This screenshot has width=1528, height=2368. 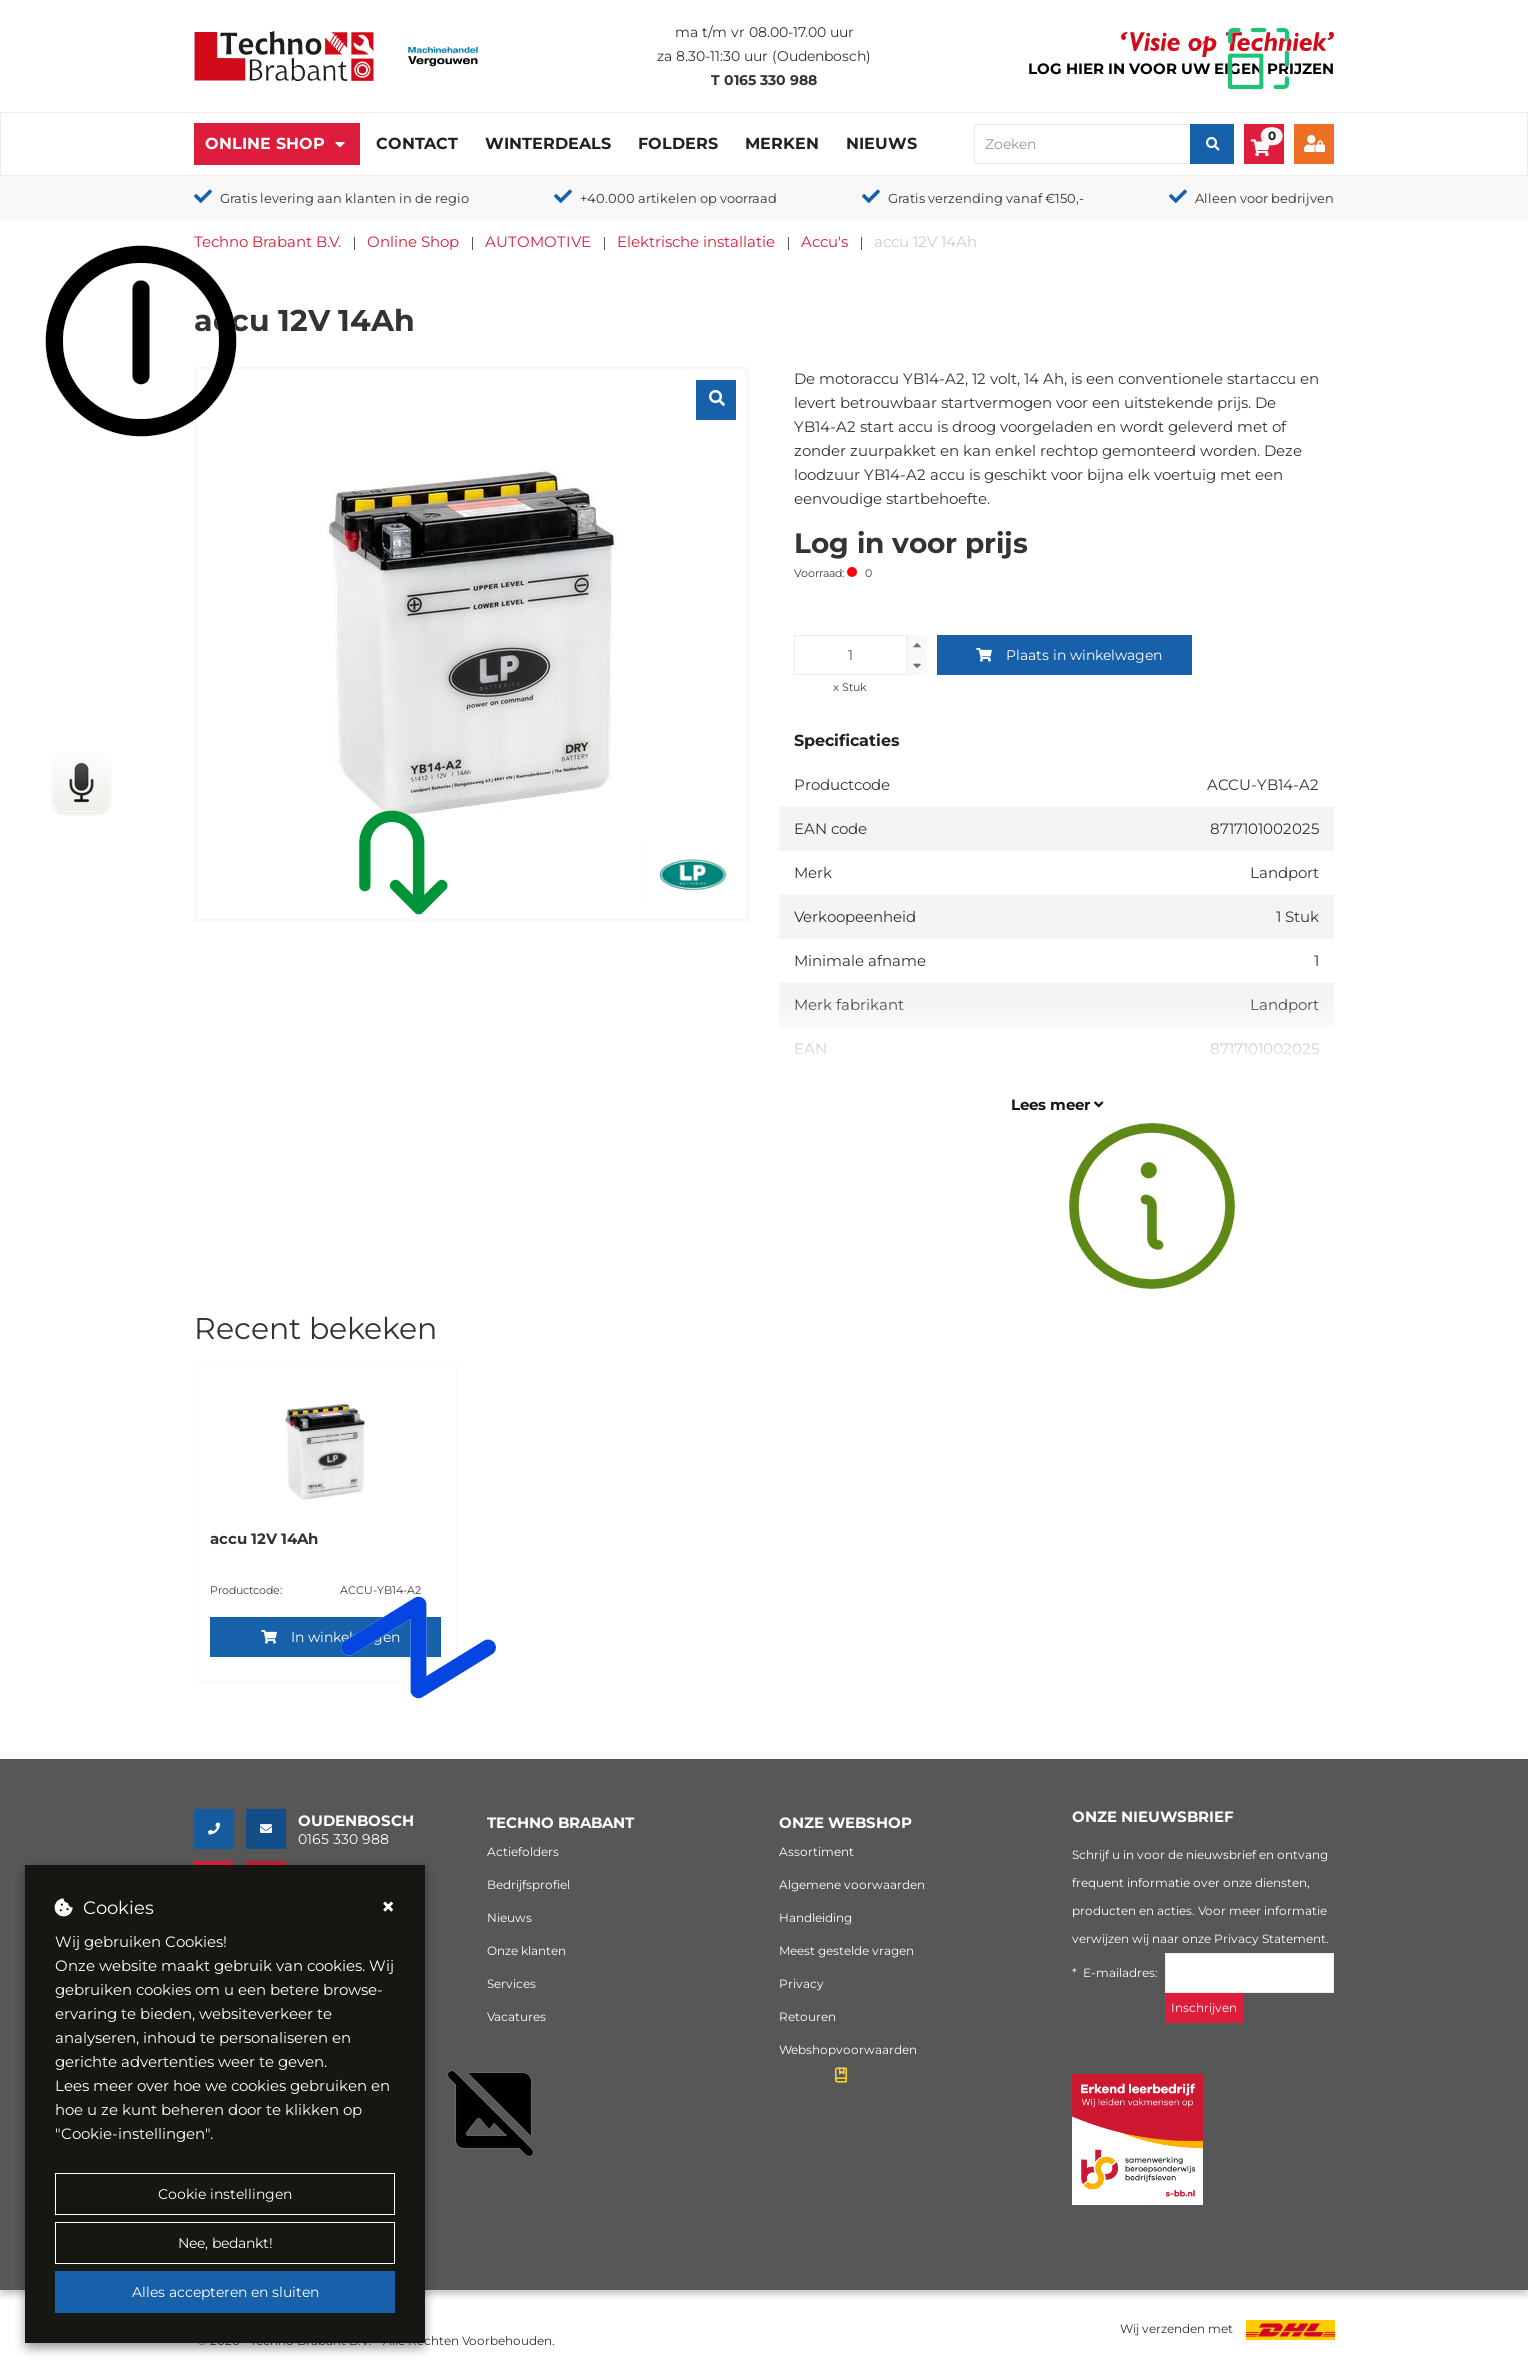 What do you see at coordinates (141, 341) in the screenshot?
I see `indicates 6 o'clock time` at bounding box center [141, 341].